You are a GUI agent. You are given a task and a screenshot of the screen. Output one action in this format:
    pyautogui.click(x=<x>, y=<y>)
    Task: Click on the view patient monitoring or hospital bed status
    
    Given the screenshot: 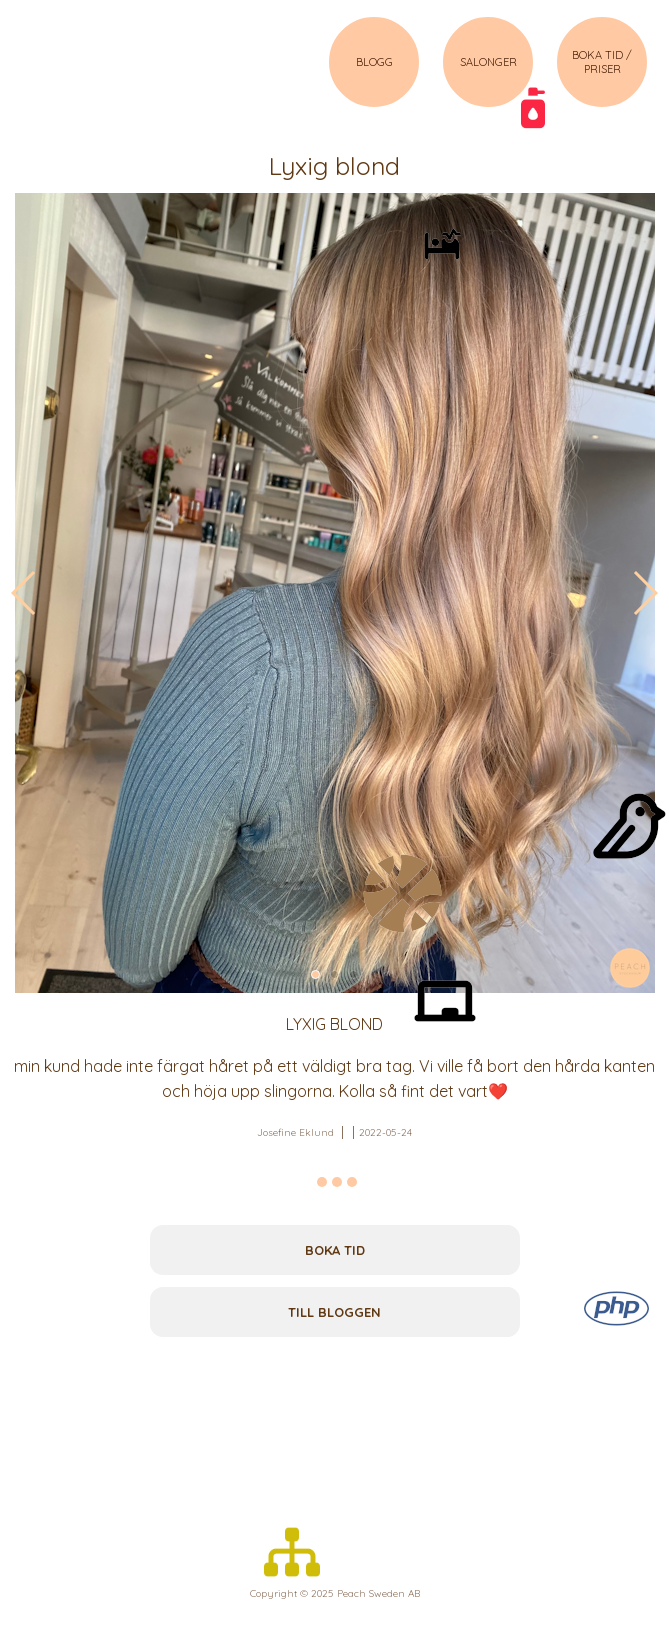 What is the action you would take?
    pyautogui.click(x=442, y=246)
    